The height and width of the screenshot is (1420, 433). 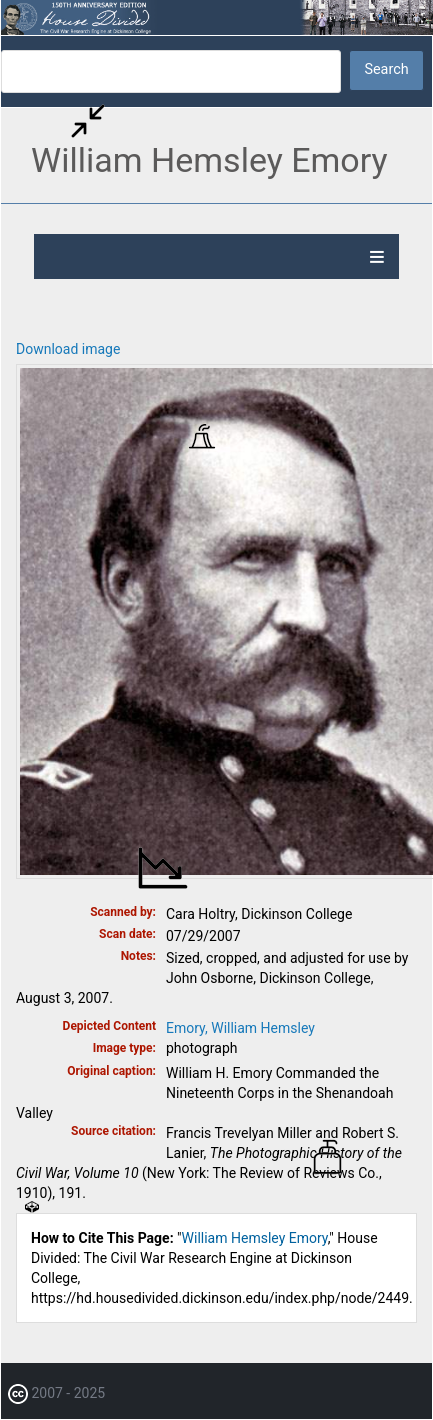 I want to click on open codepen to view or edit code snippets, so click(x=32, y=1207).